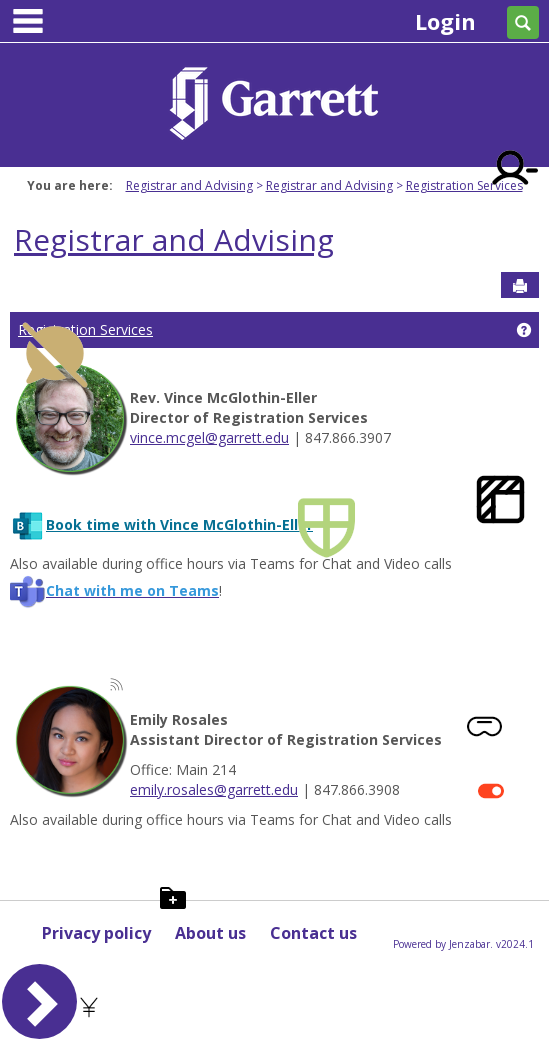  I want to click on subscribe to RSS feed, so click(116, 685).